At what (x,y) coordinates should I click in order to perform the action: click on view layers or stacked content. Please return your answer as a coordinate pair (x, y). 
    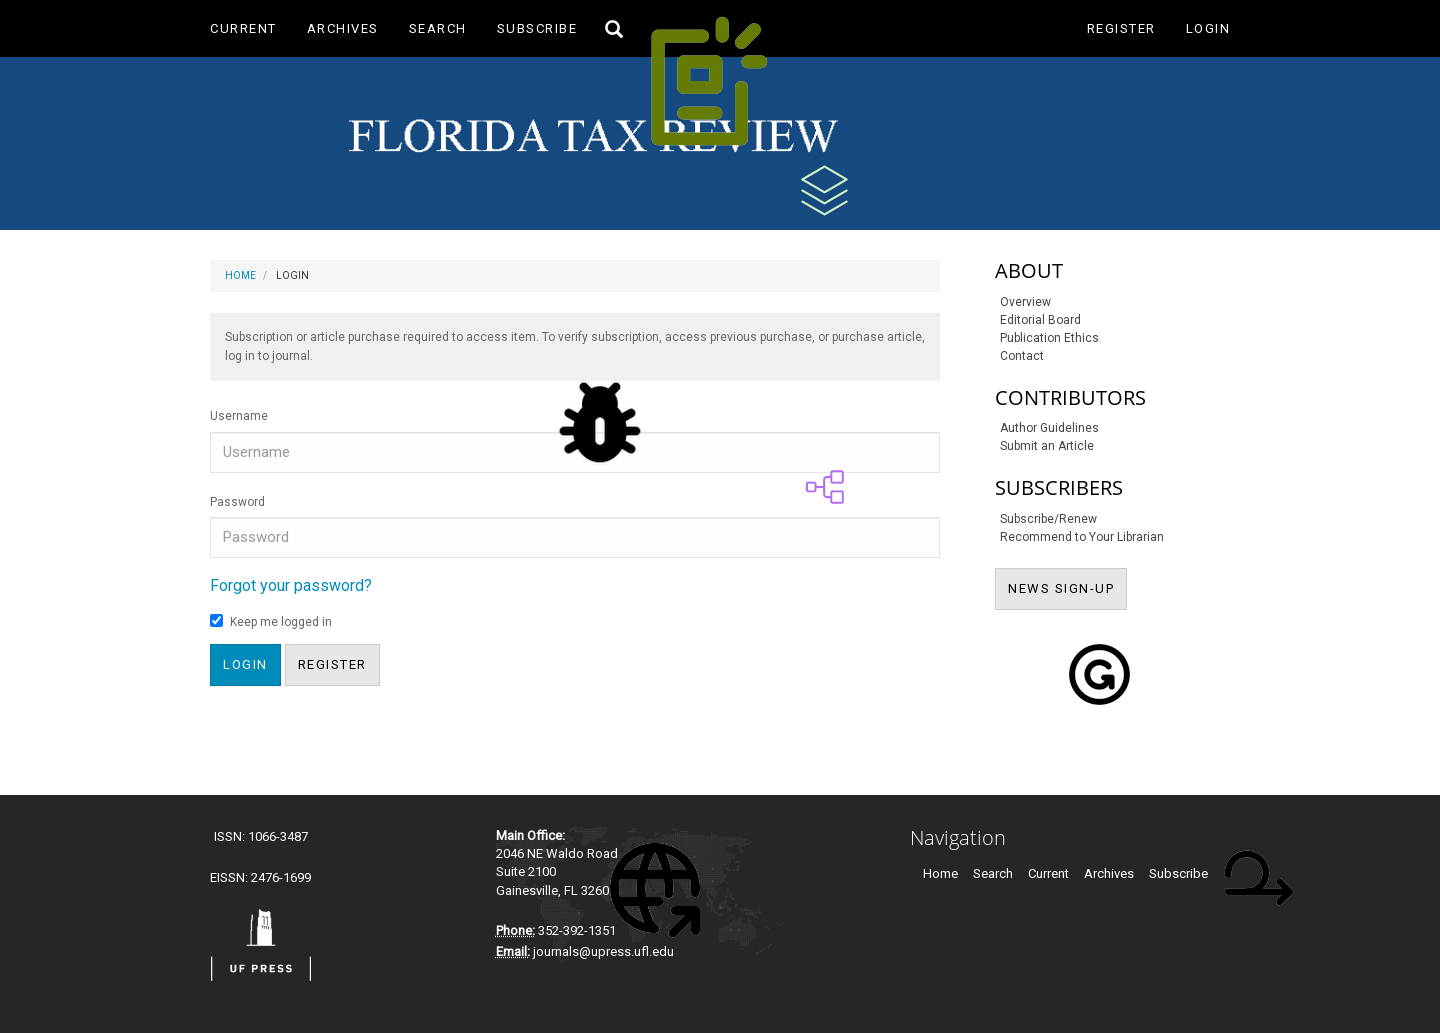
    Looking at the image, I should click on (824, 190).